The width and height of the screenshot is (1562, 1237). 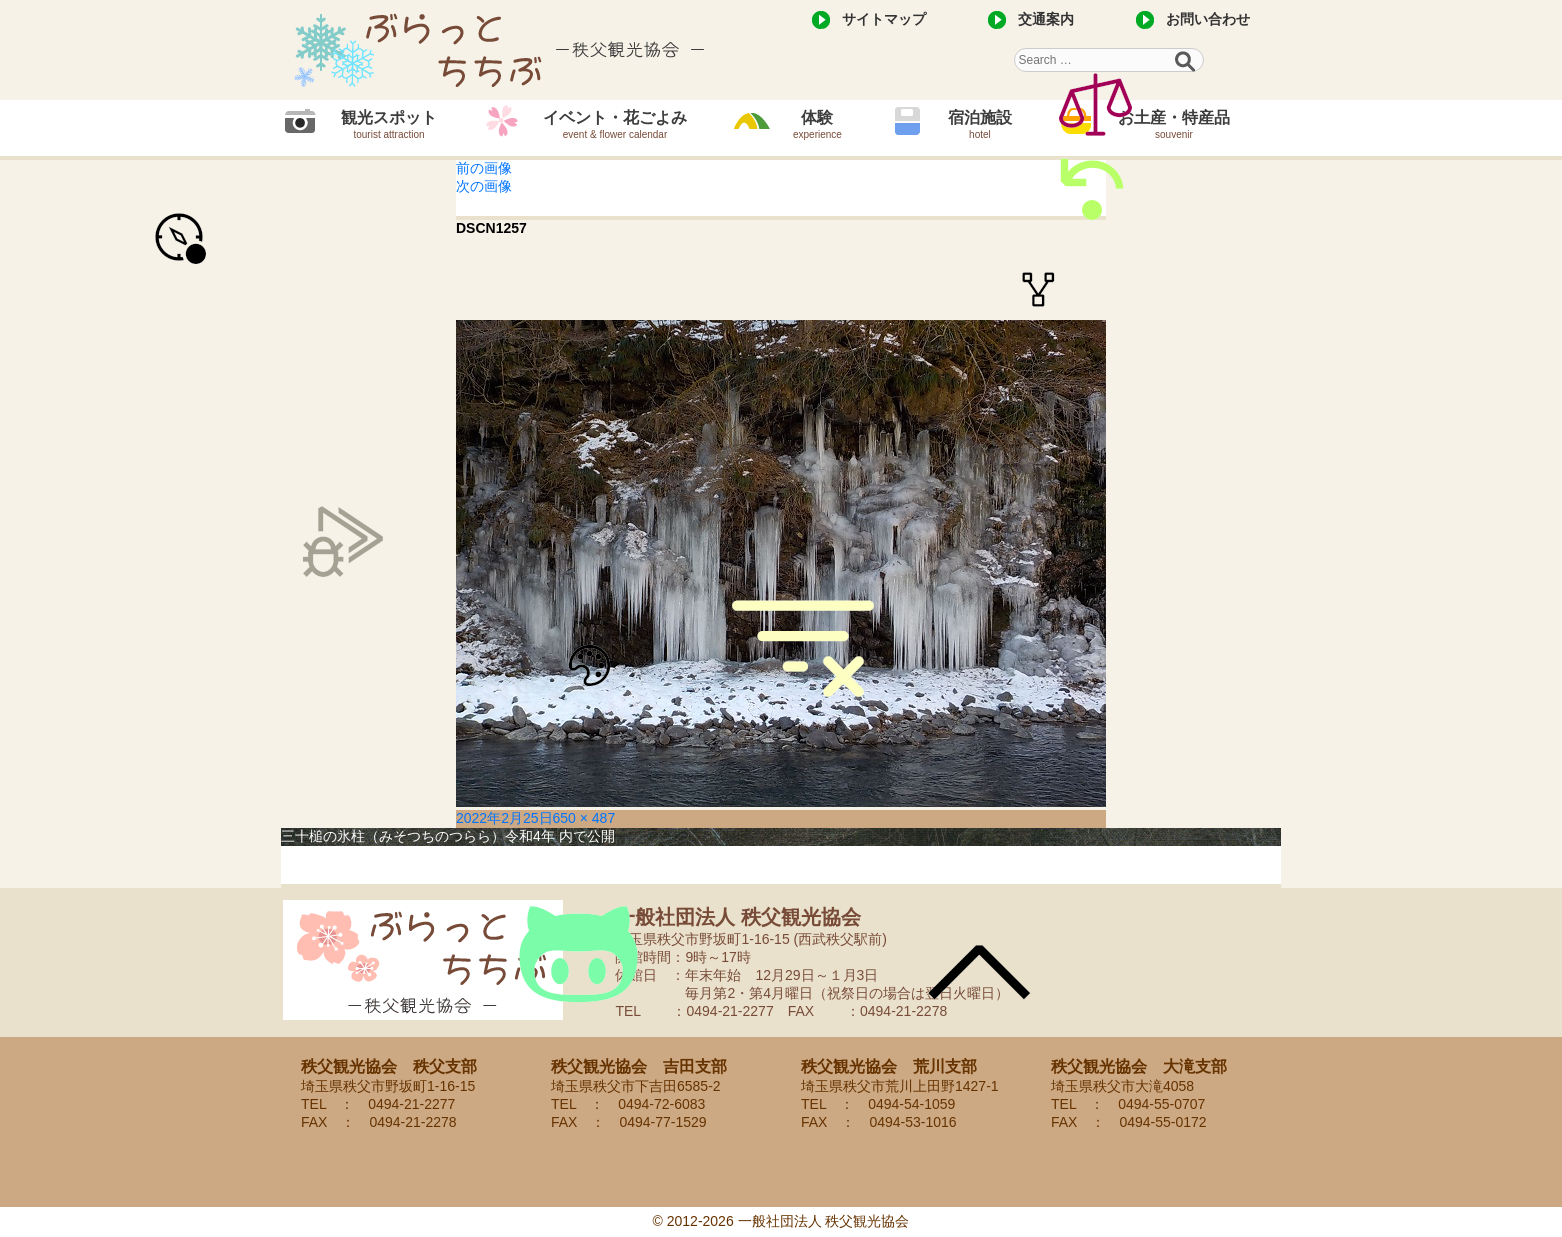 I want to click on open color picker or palette, so click(x=589, y=665).